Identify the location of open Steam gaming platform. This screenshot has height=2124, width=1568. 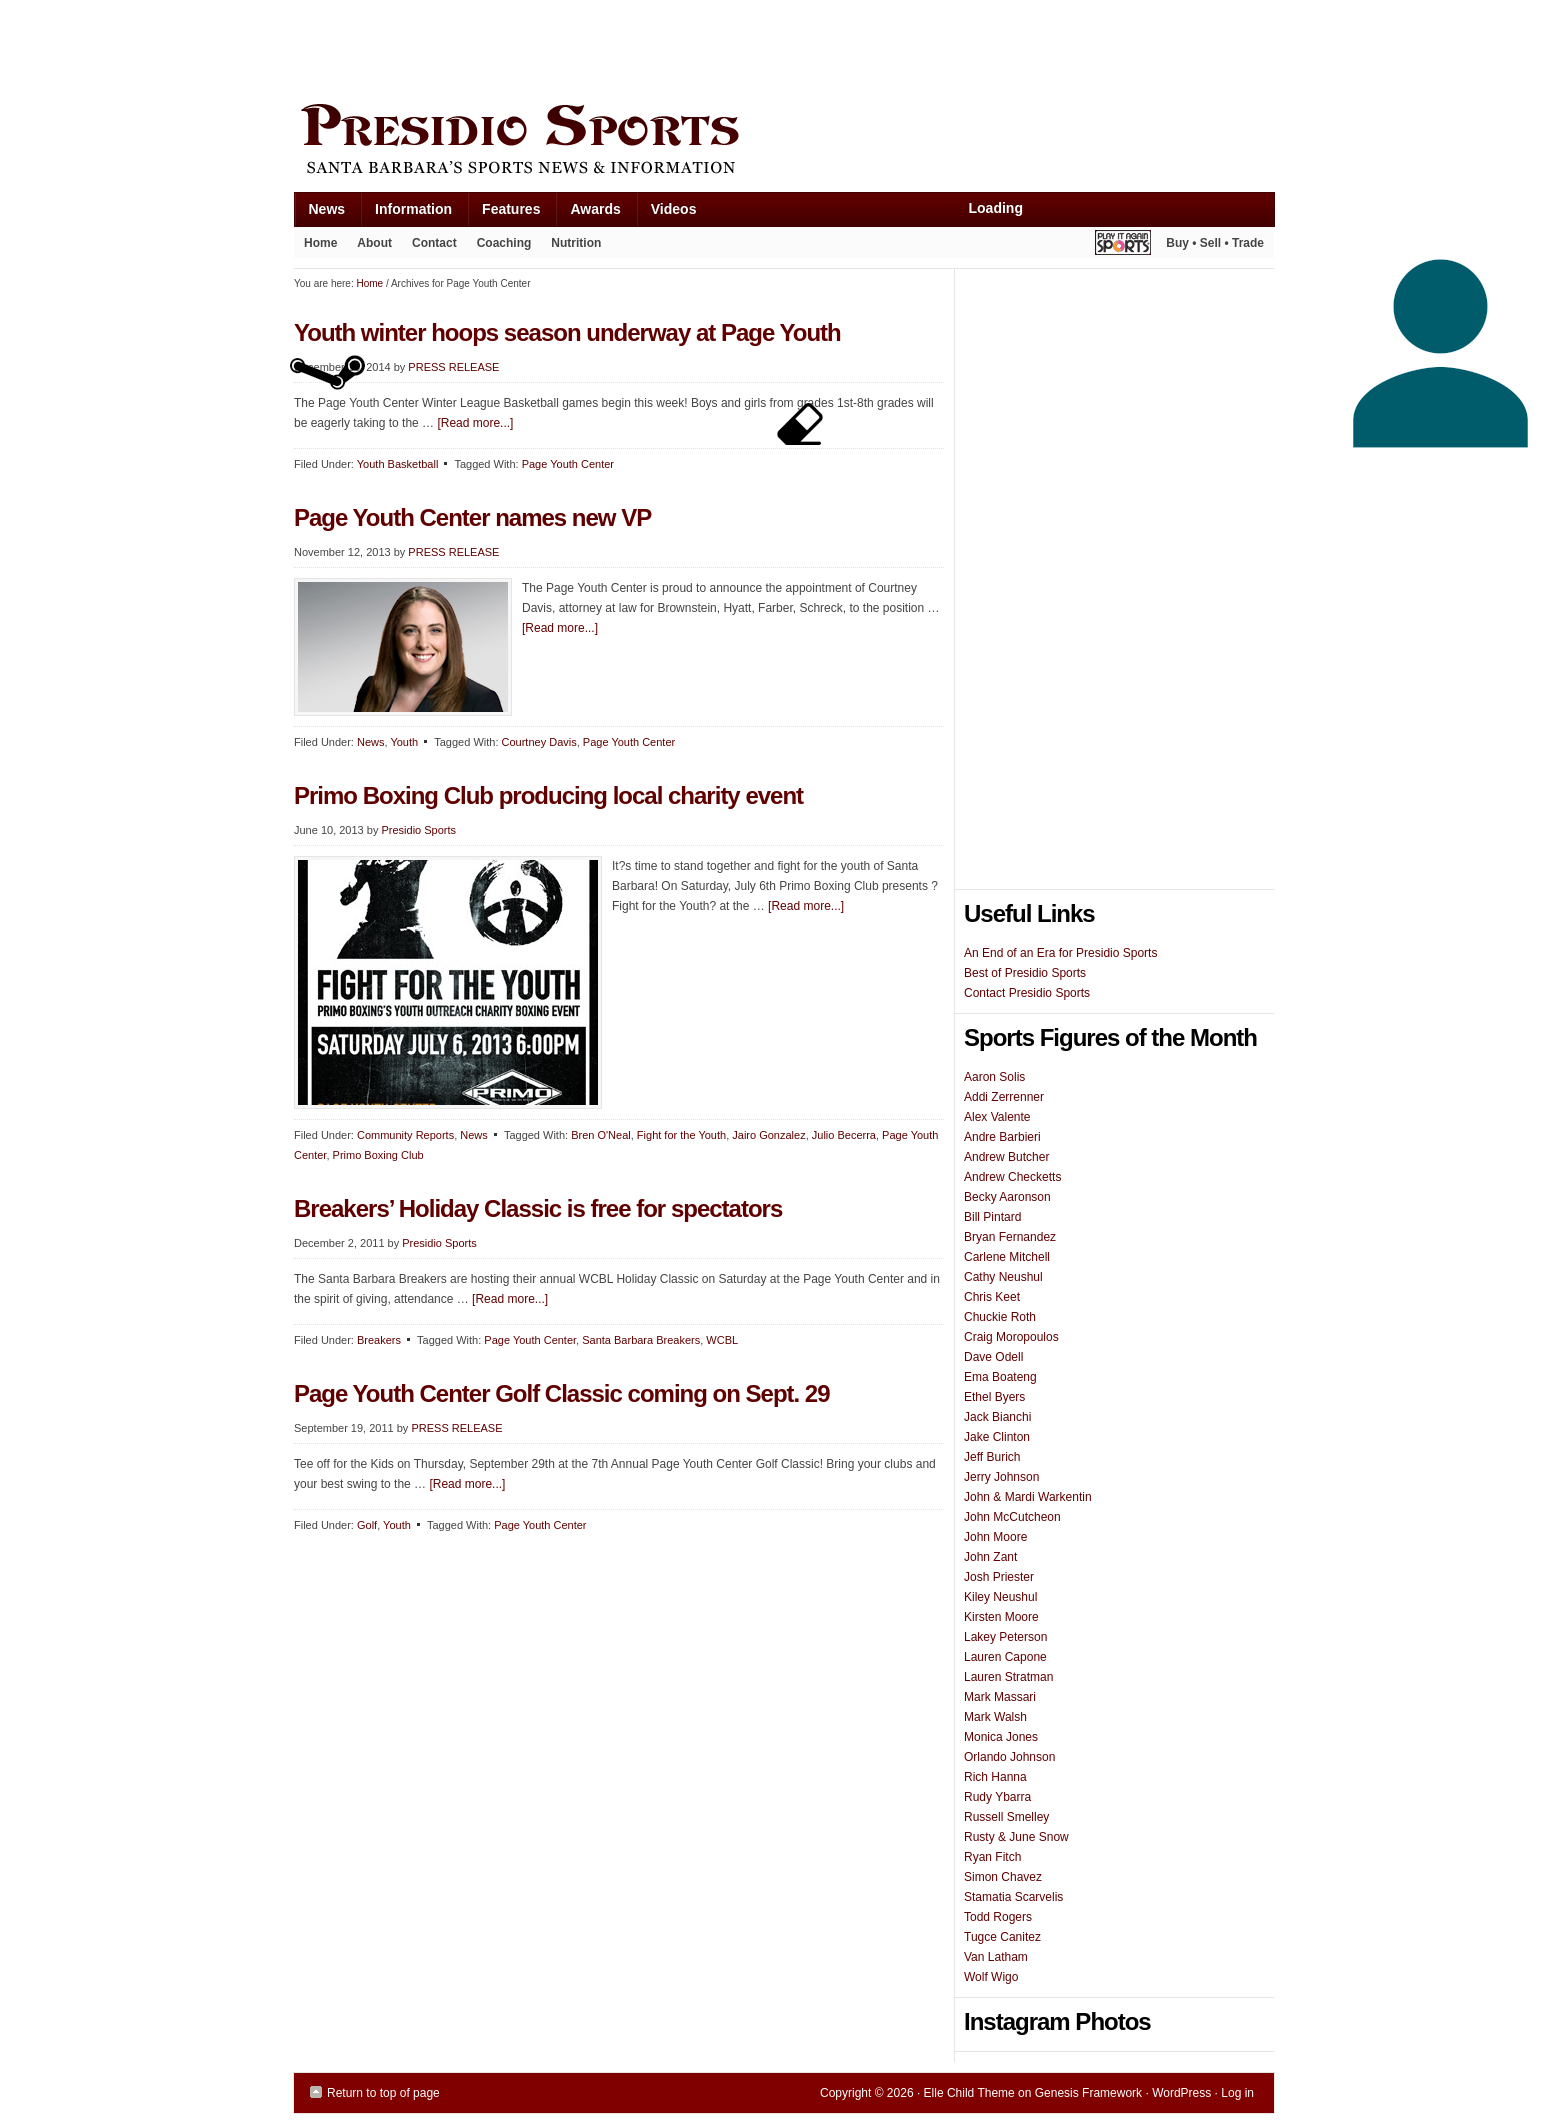
(327, 372).